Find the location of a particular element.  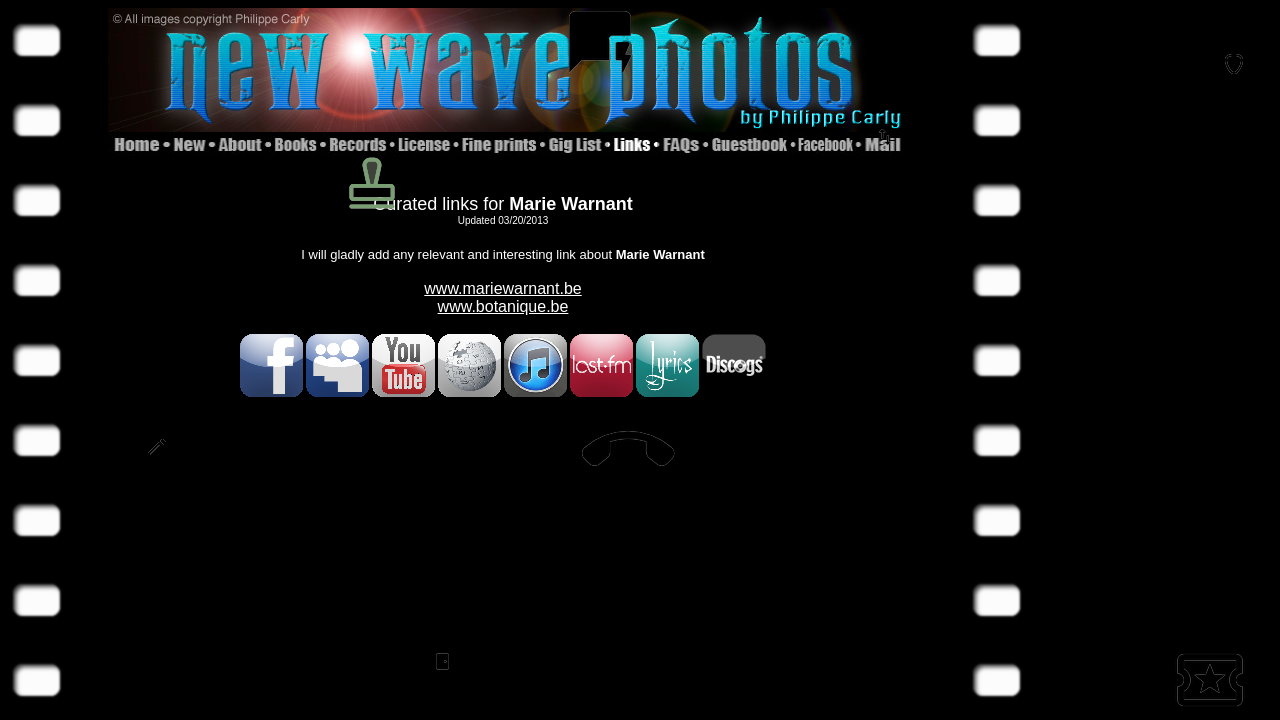

indicates current battery level is located at coordinates (383, 668).